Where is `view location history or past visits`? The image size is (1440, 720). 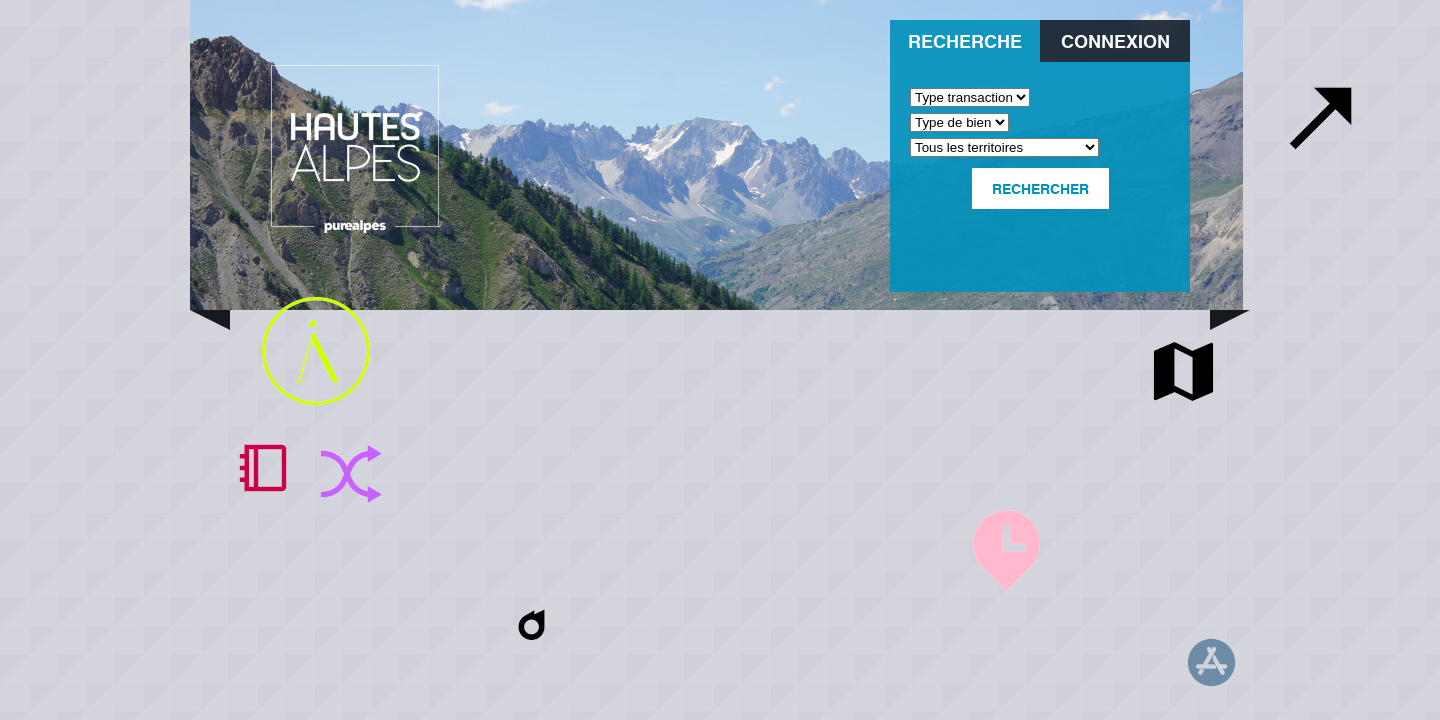 view location history or past visits is located at coordinates (1006, 547).